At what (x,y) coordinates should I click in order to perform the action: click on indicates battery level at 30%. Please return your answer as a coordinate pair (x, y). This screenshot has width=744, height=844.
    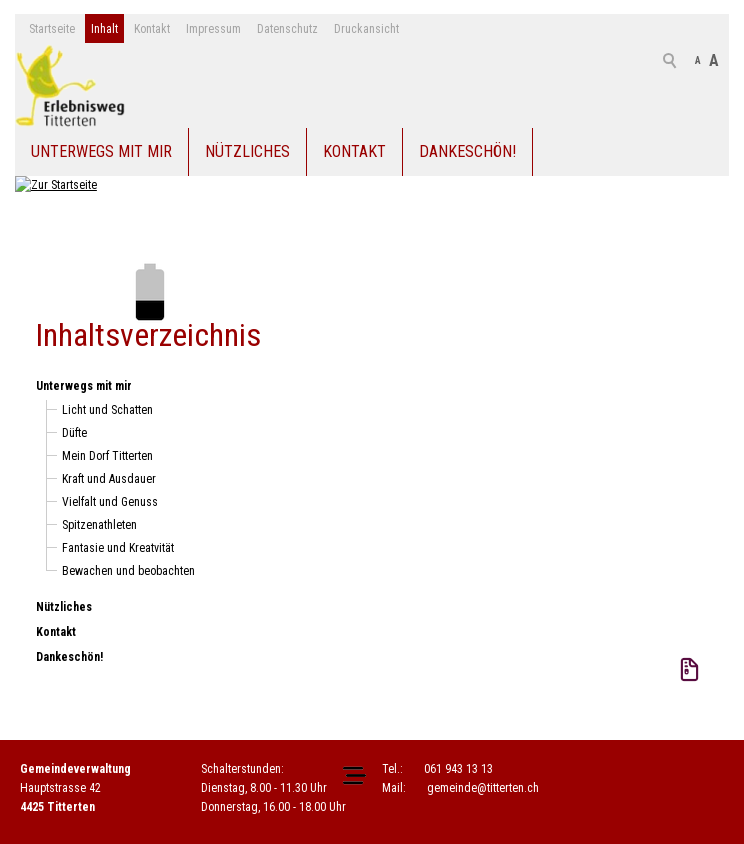
    Looking at the image, I should click on (150, 292).